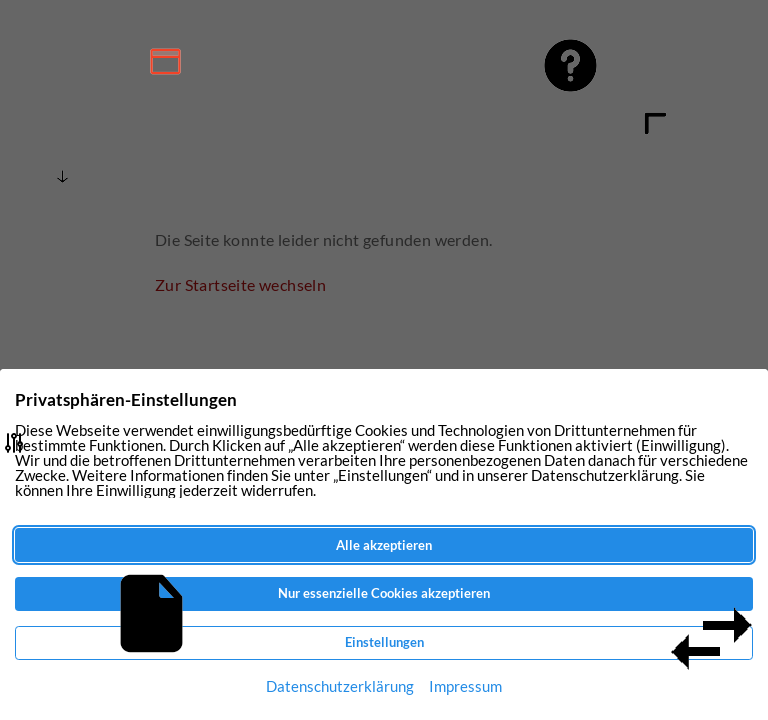  Describe the element at coordinates (711, 638) in the screenshot. I see `swap or exchange items` at that location.